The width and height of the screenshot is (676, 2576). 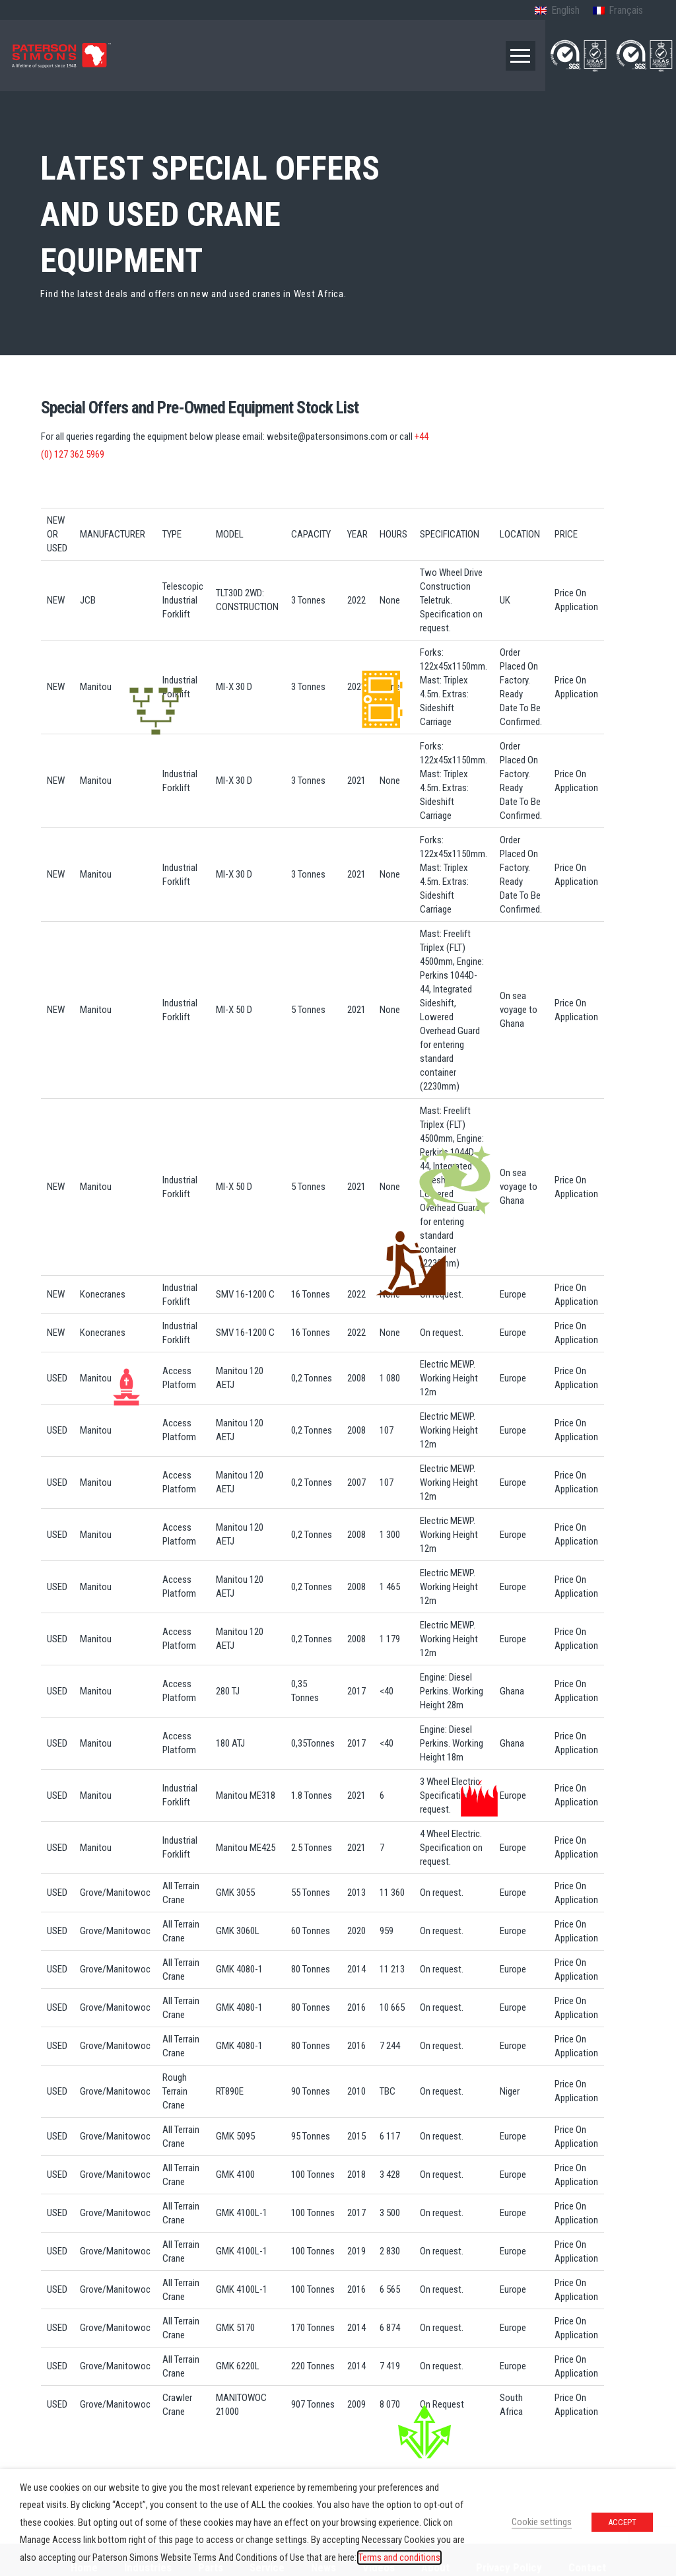 What do you see at coordinates (455, 1179) in the screenshot?
I see `activate special ability or power-up` at bounding box center [455, 1179].